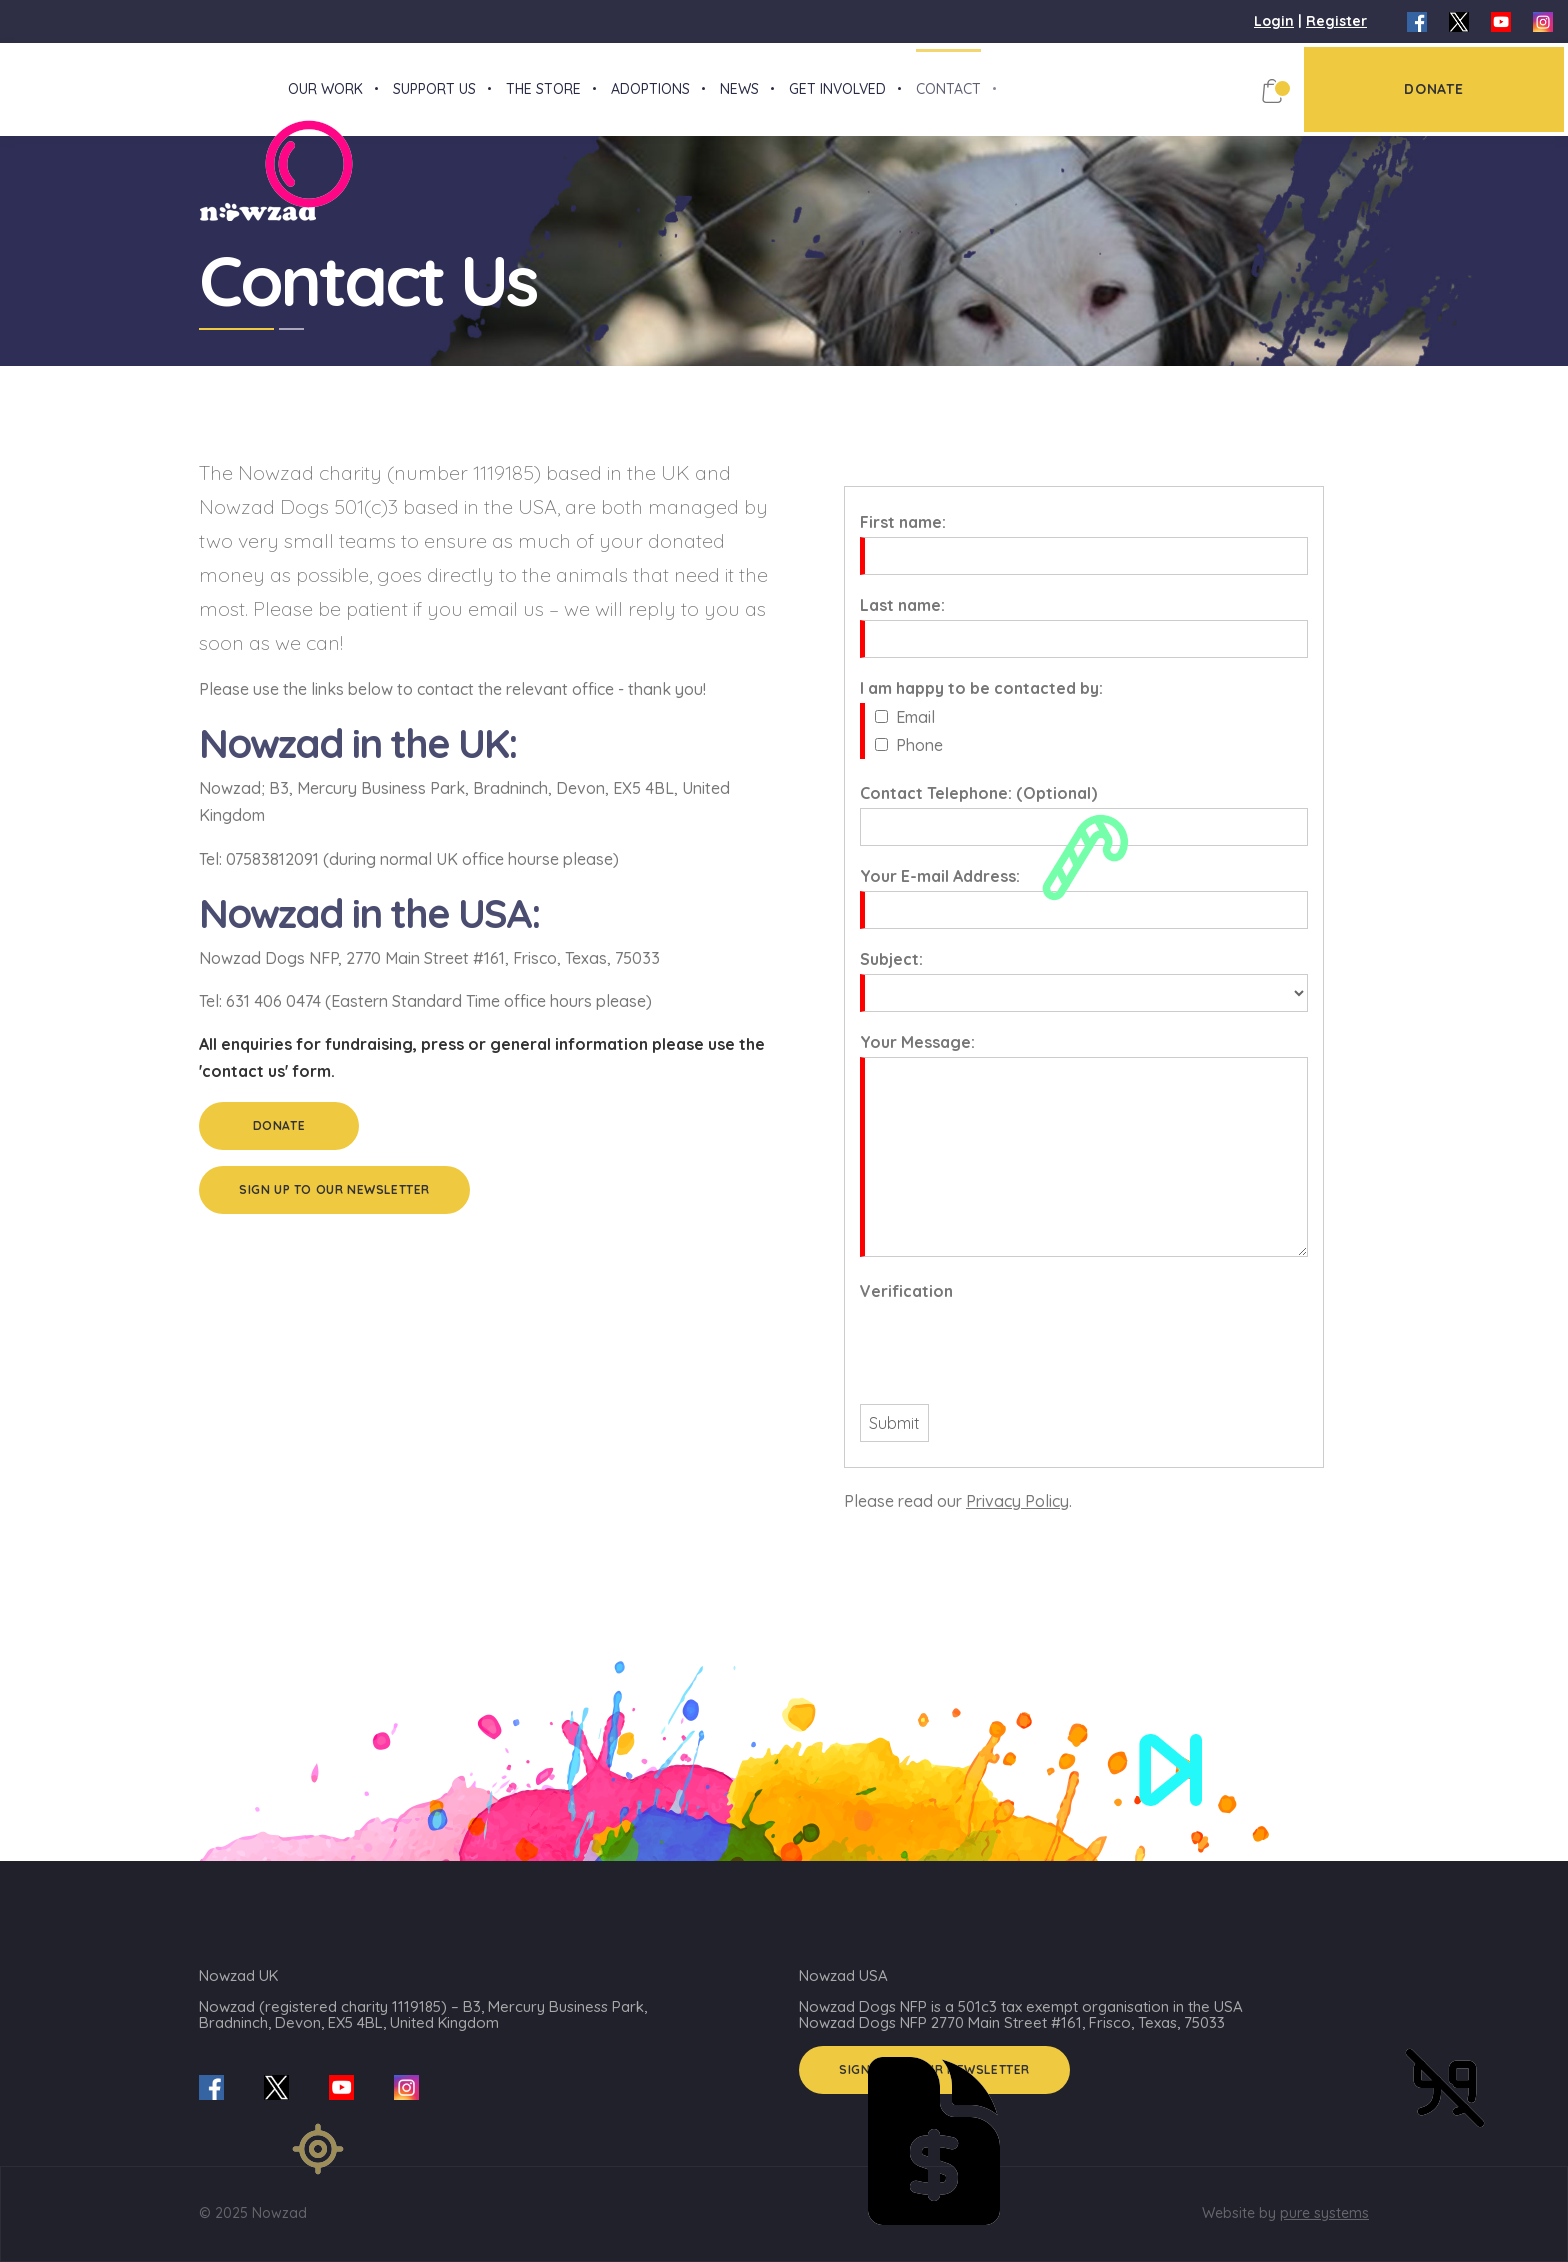 This screenshot has height=2262, width=1568. Describe the element at coordinates (318, 2149) in the screenshot. I see `center map on current location` at that location.